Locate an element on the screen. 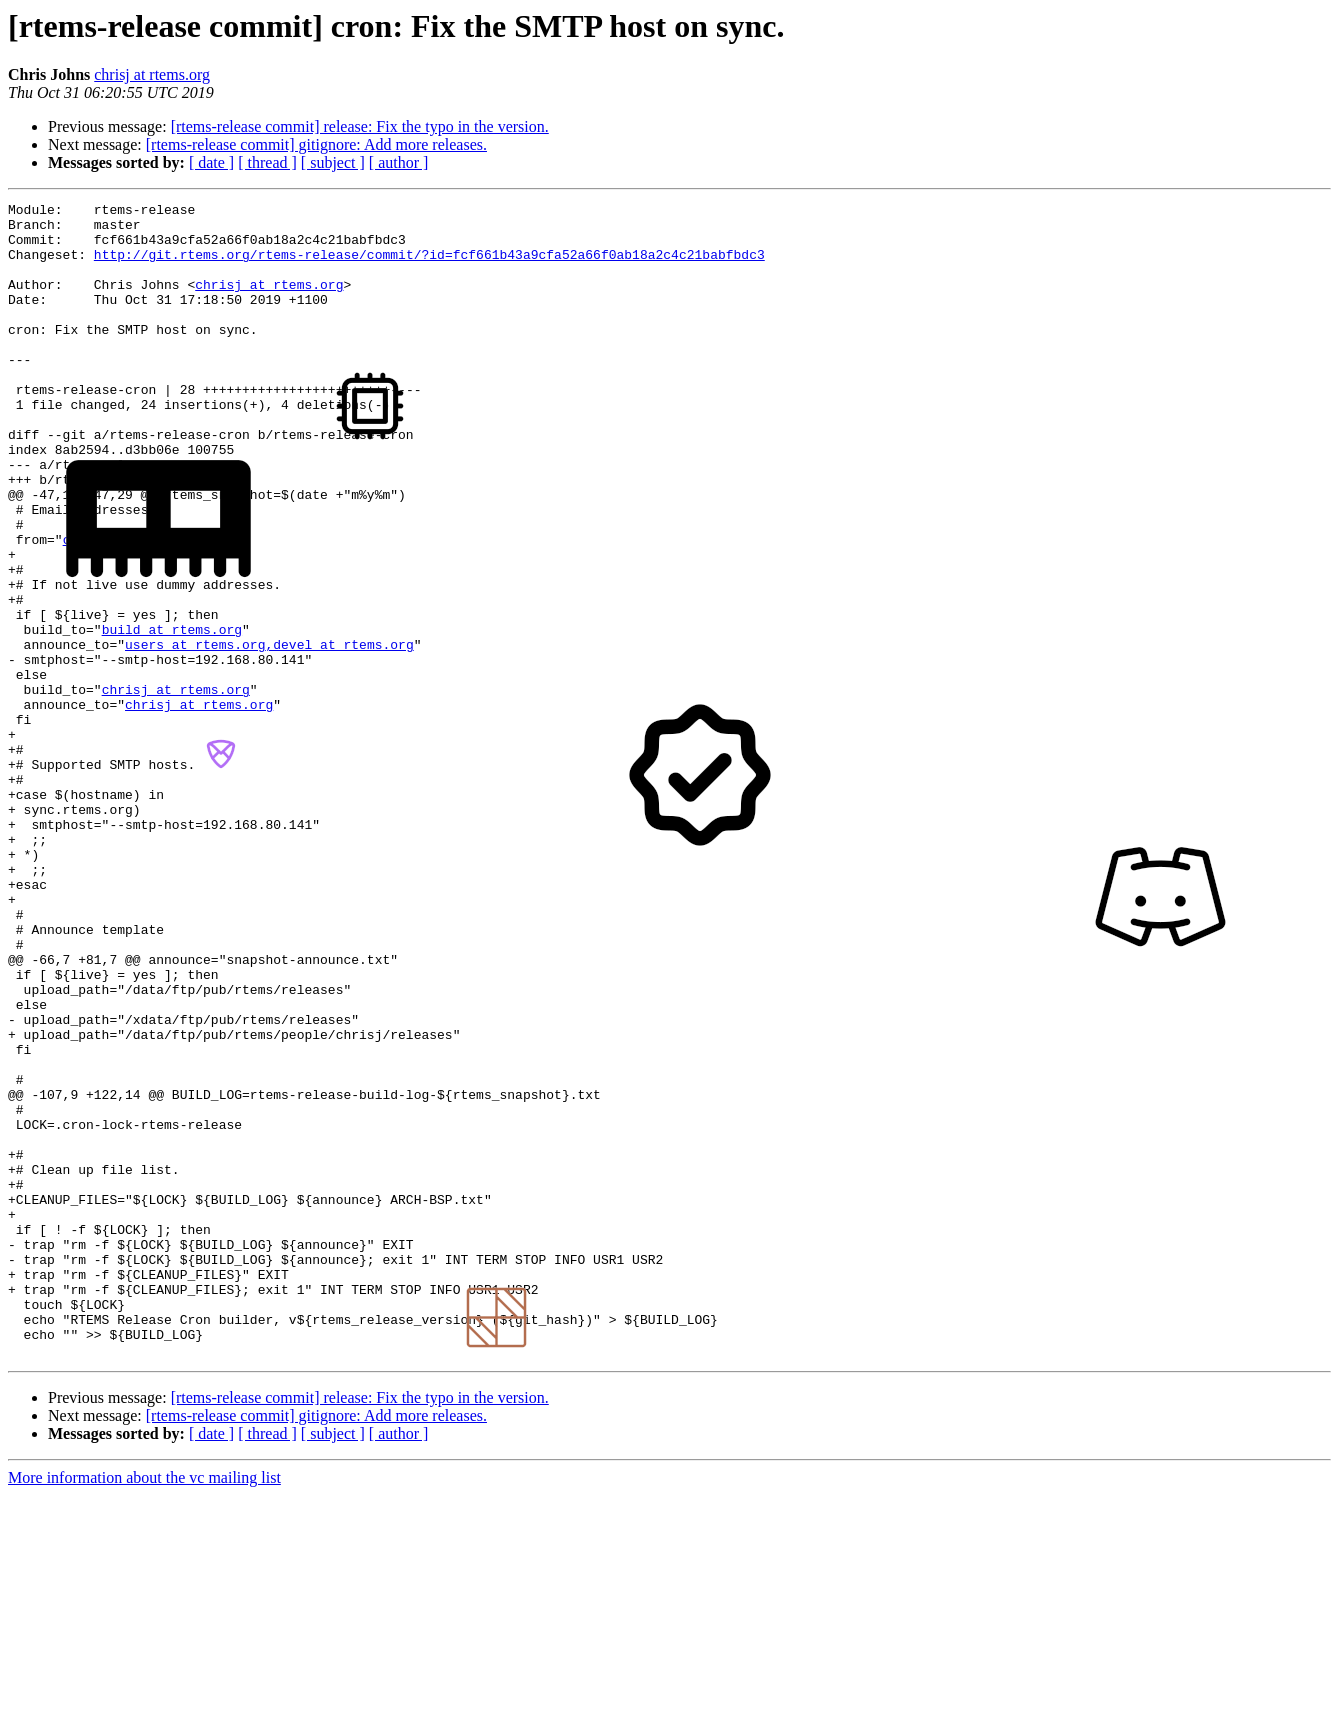 The width and height of the screenshot is (1339, 1726). open ctemplar secure email service is located at coordinates (221, 754).